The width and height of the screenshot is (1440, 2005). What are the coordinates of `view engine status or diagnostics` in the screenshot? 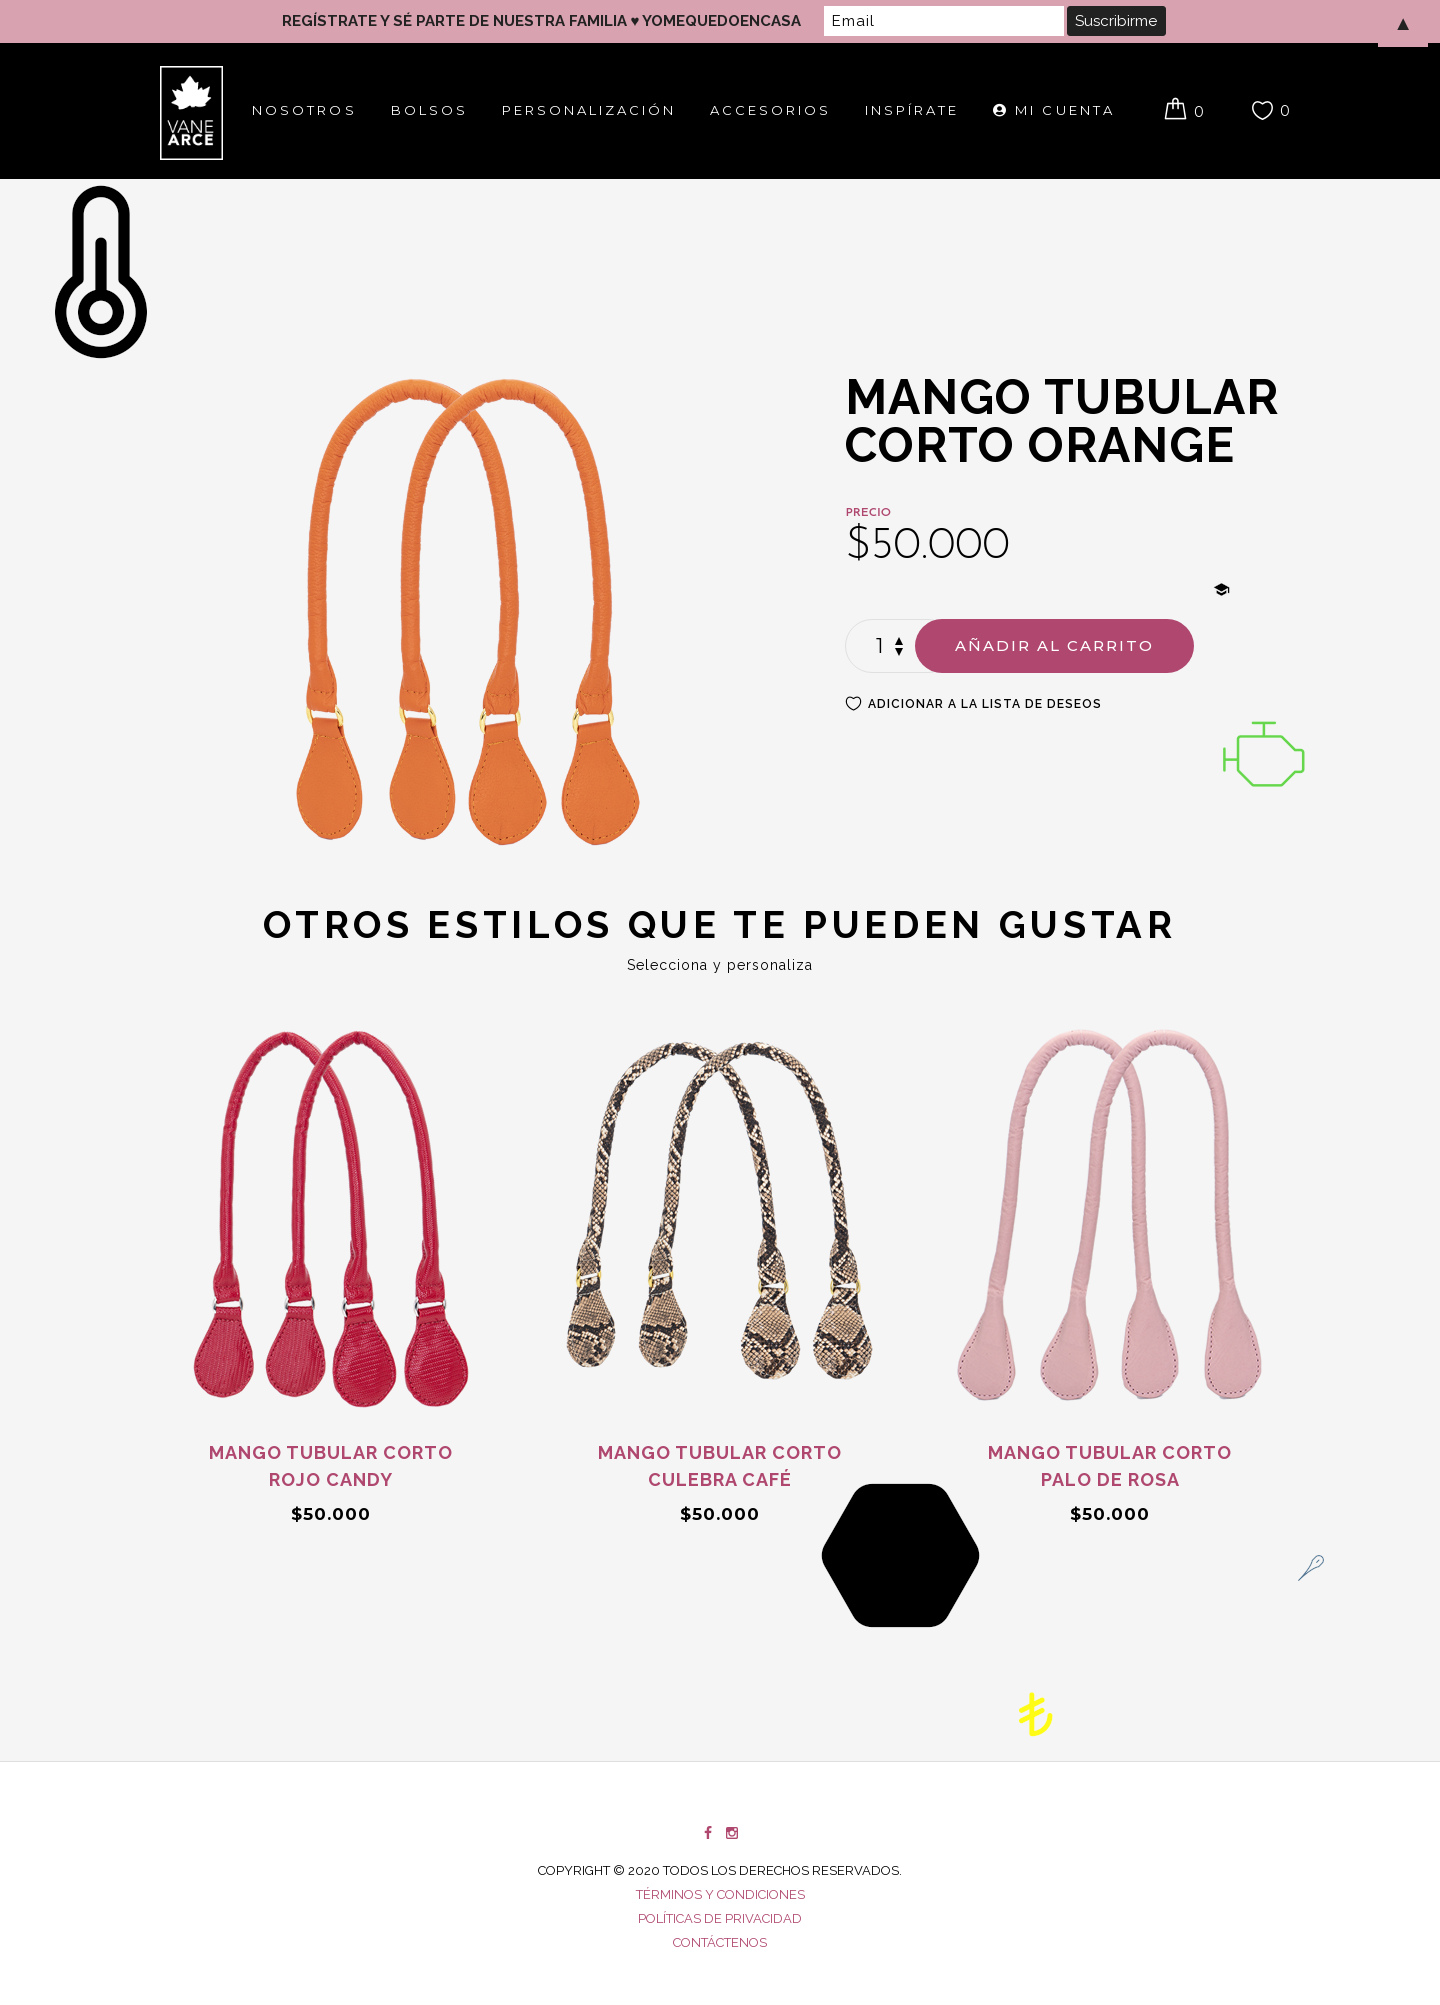 It's located at (1262, 755).